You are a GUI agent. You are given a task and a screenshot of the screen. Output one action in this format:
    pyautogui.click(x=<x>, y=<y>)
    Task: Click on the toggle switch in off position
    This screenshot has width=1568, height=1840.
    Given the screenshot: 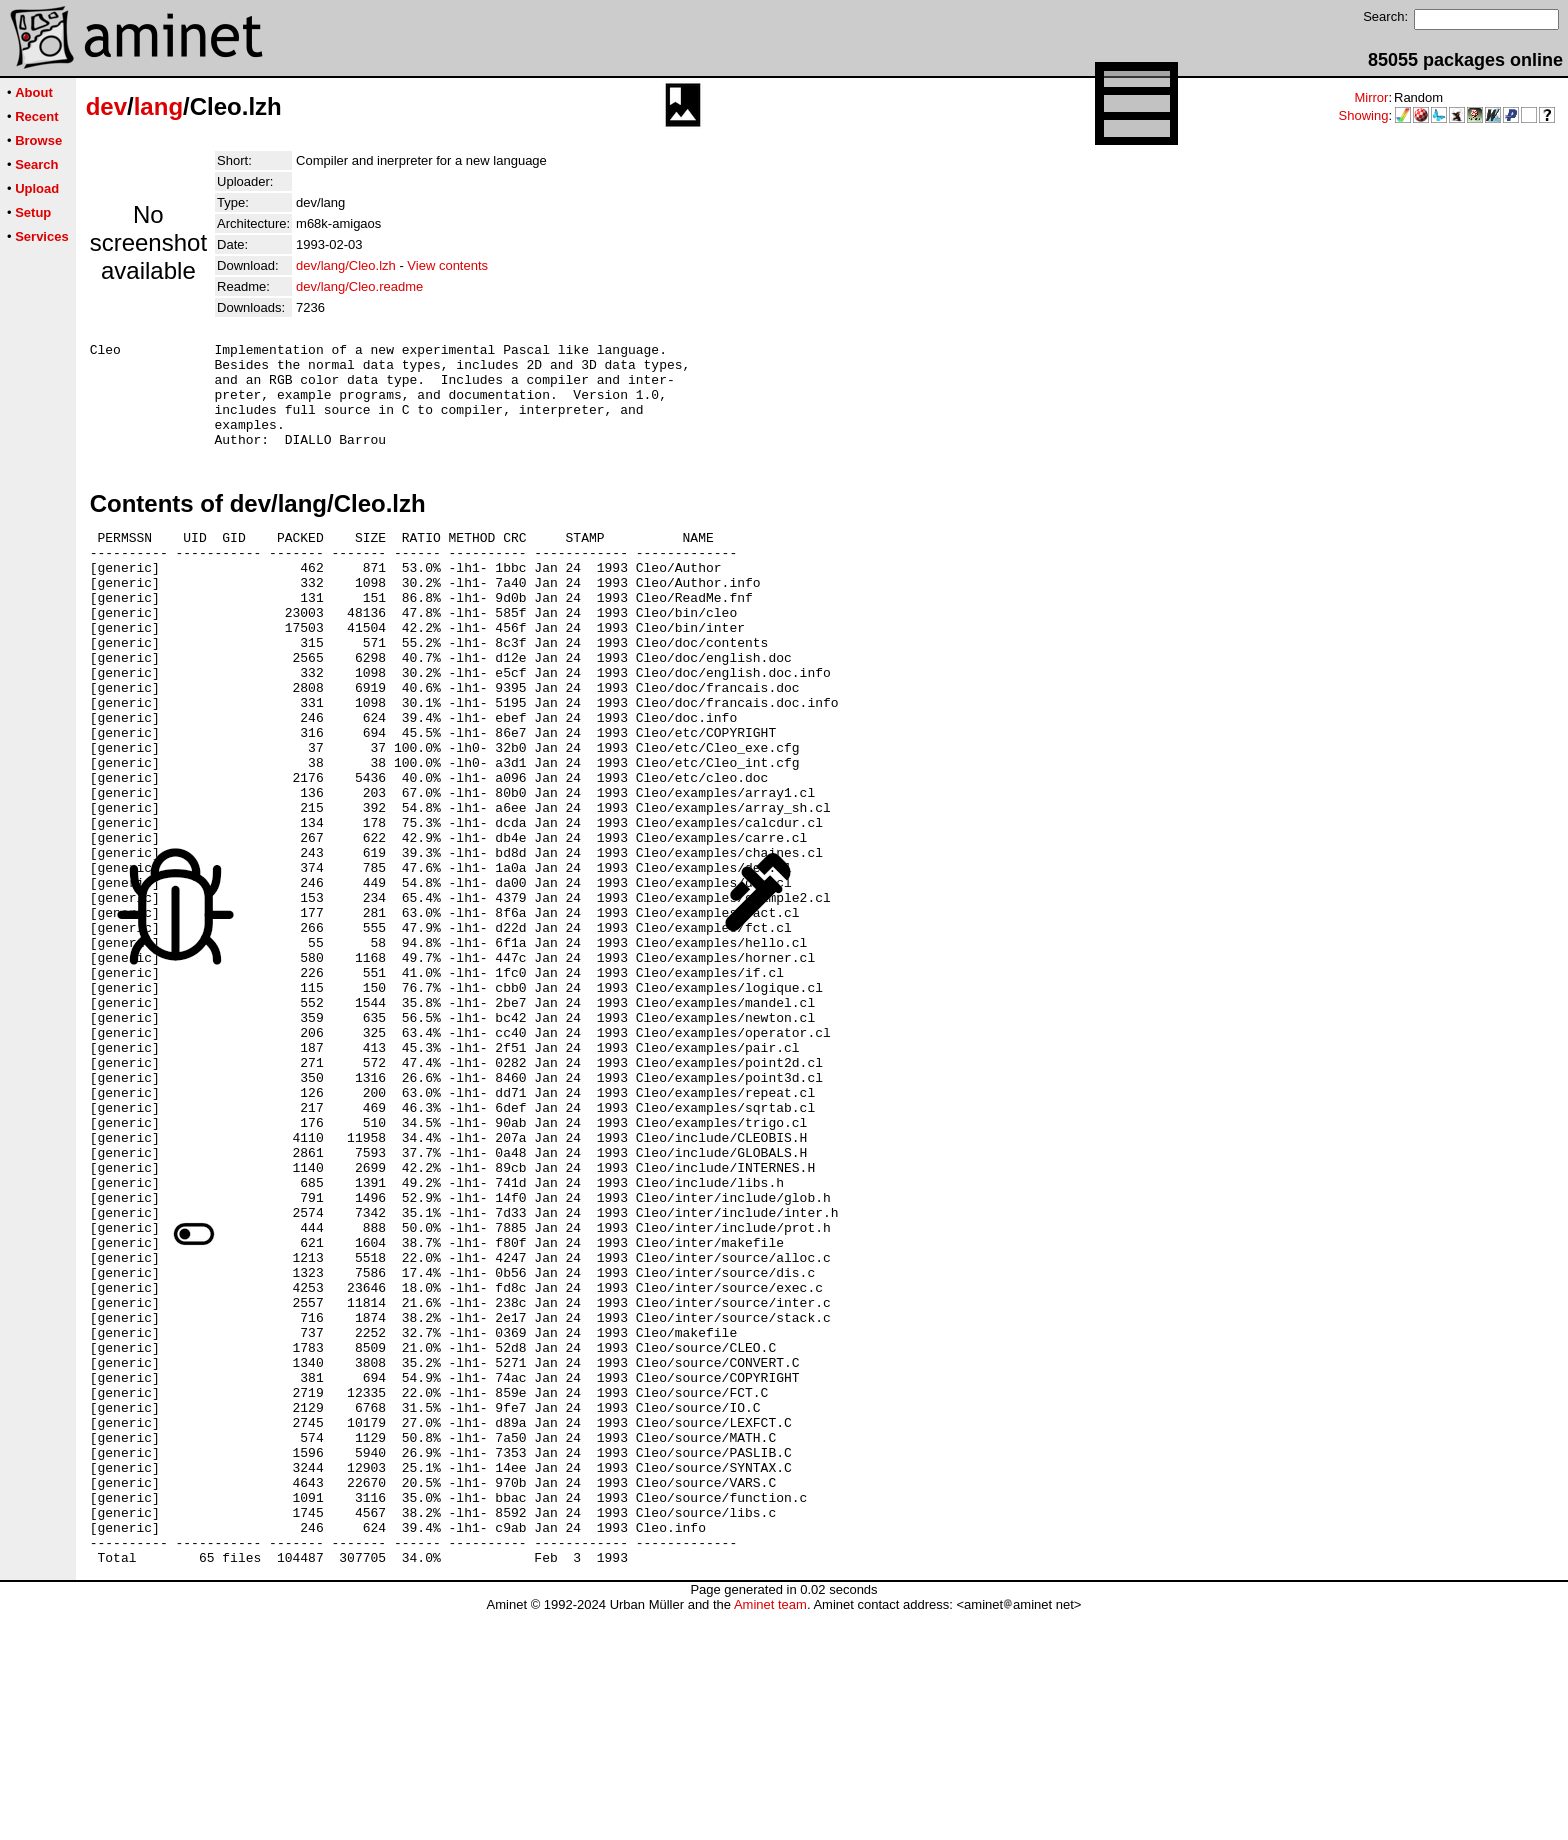 What is the action you would take?
    pyautogui.click(x=194, y=1234)
    